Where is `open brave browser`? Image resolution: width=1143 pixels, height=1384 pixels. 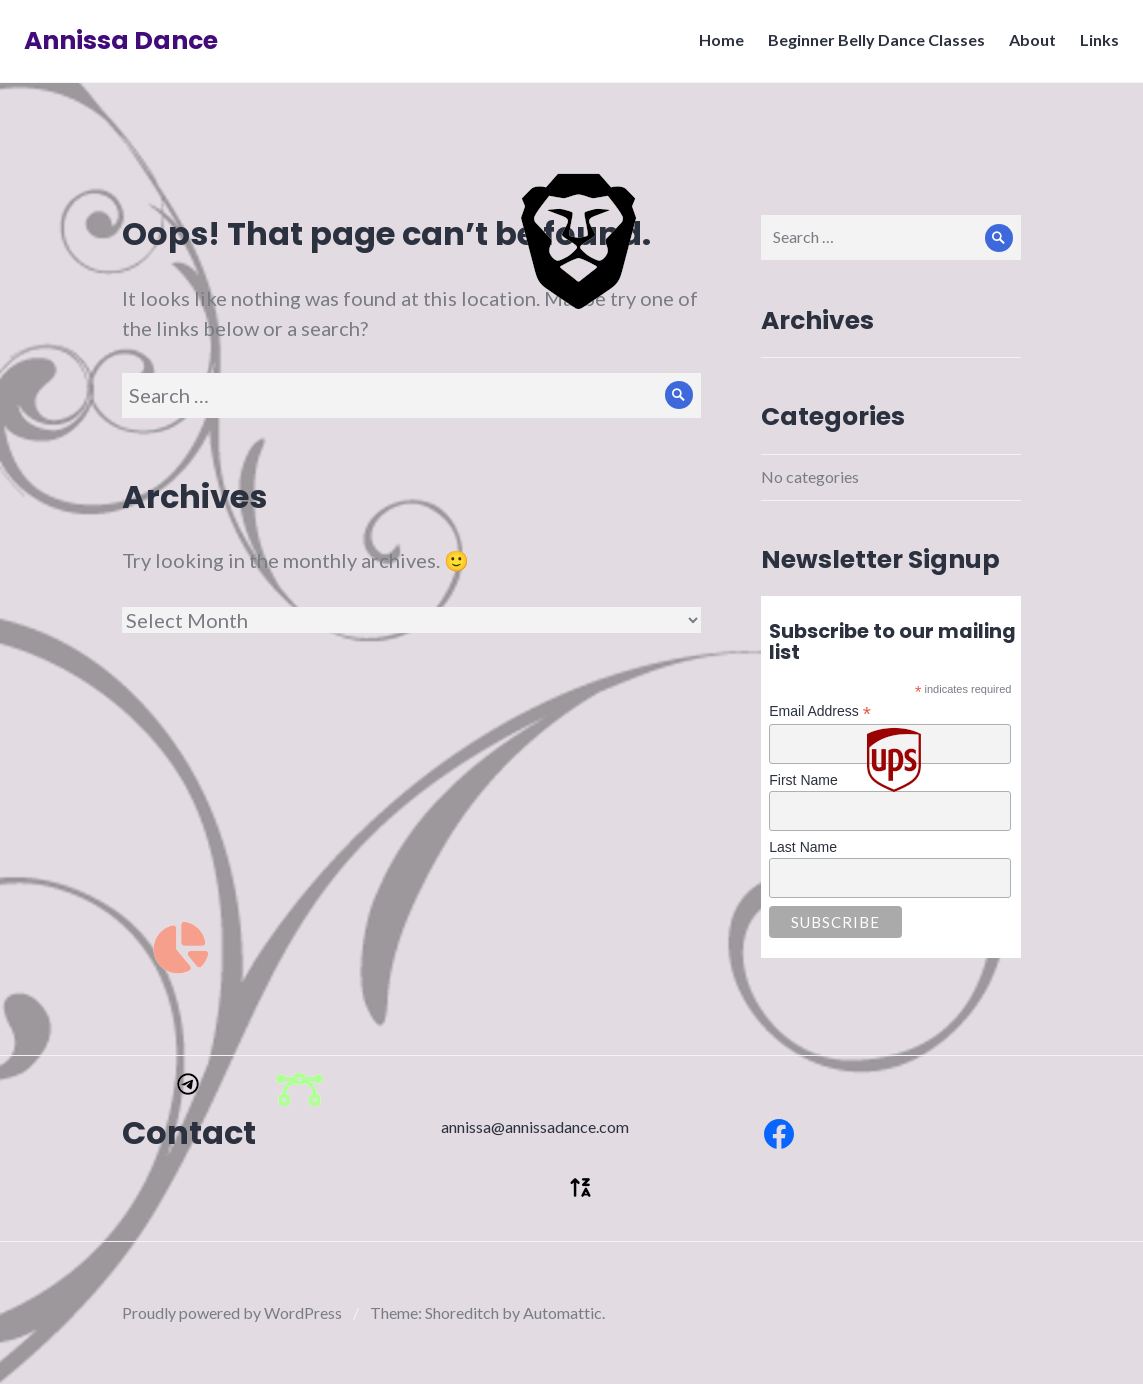
open brave browser is located at coordinates (578, 241).